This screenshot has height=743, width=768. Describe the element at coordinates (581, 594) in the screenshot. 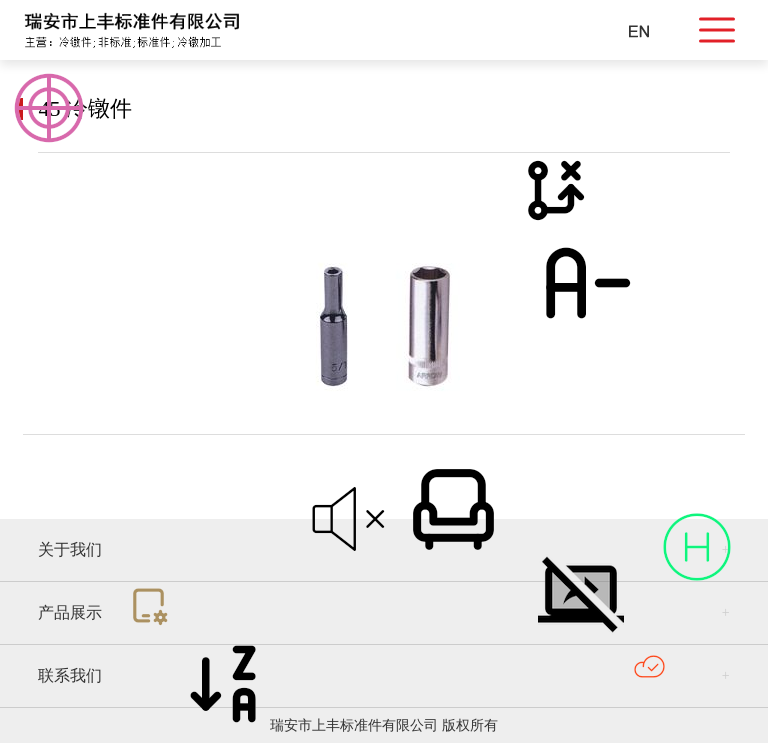

I see `stop sharing your screen` at that location.